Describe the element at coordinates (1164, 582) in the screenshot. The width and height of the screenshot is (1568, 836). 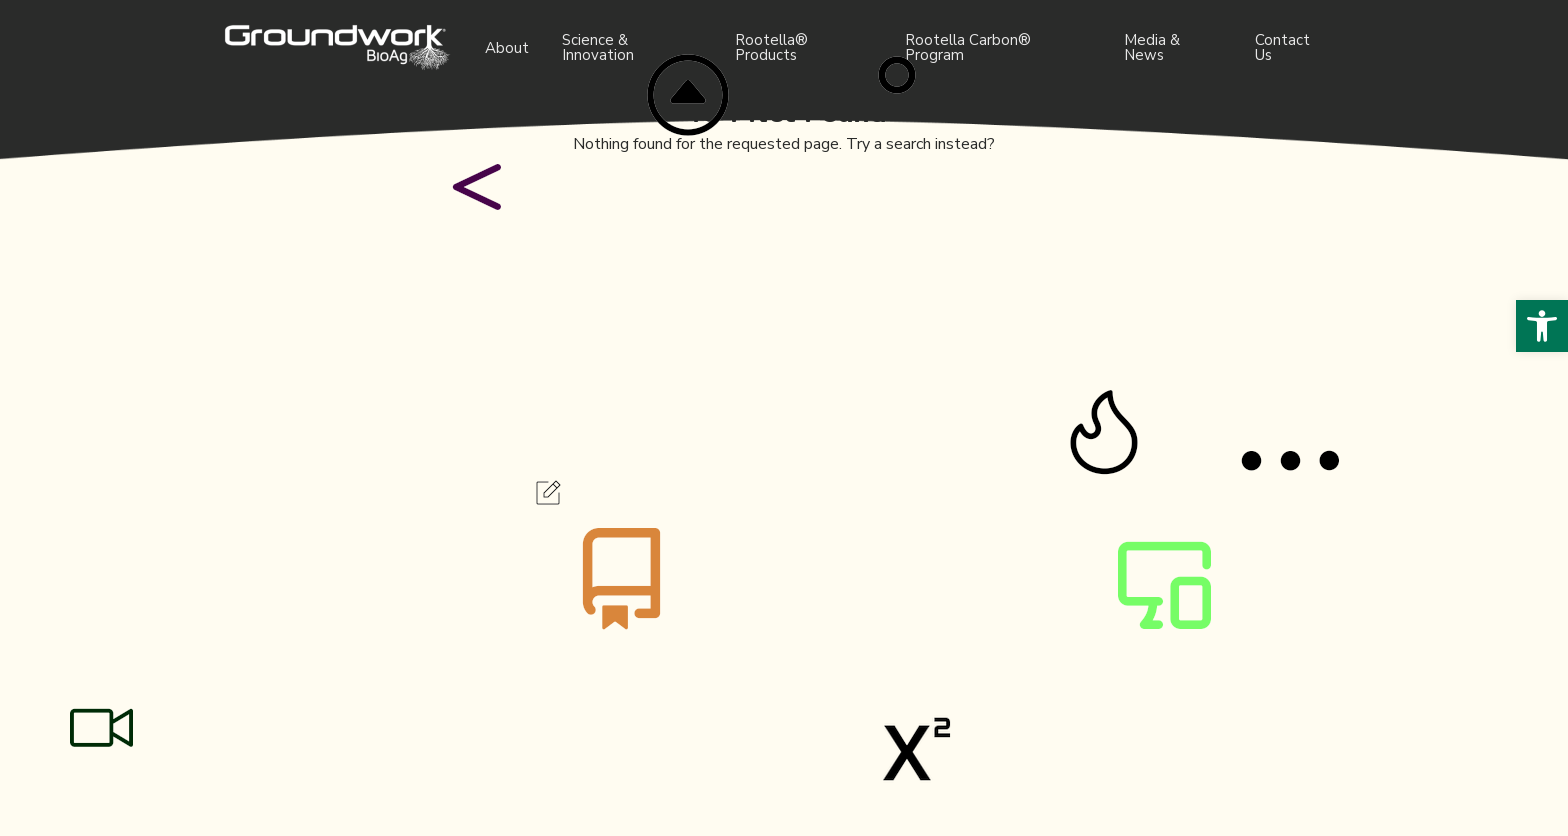
I see `view connected devices` at that location.